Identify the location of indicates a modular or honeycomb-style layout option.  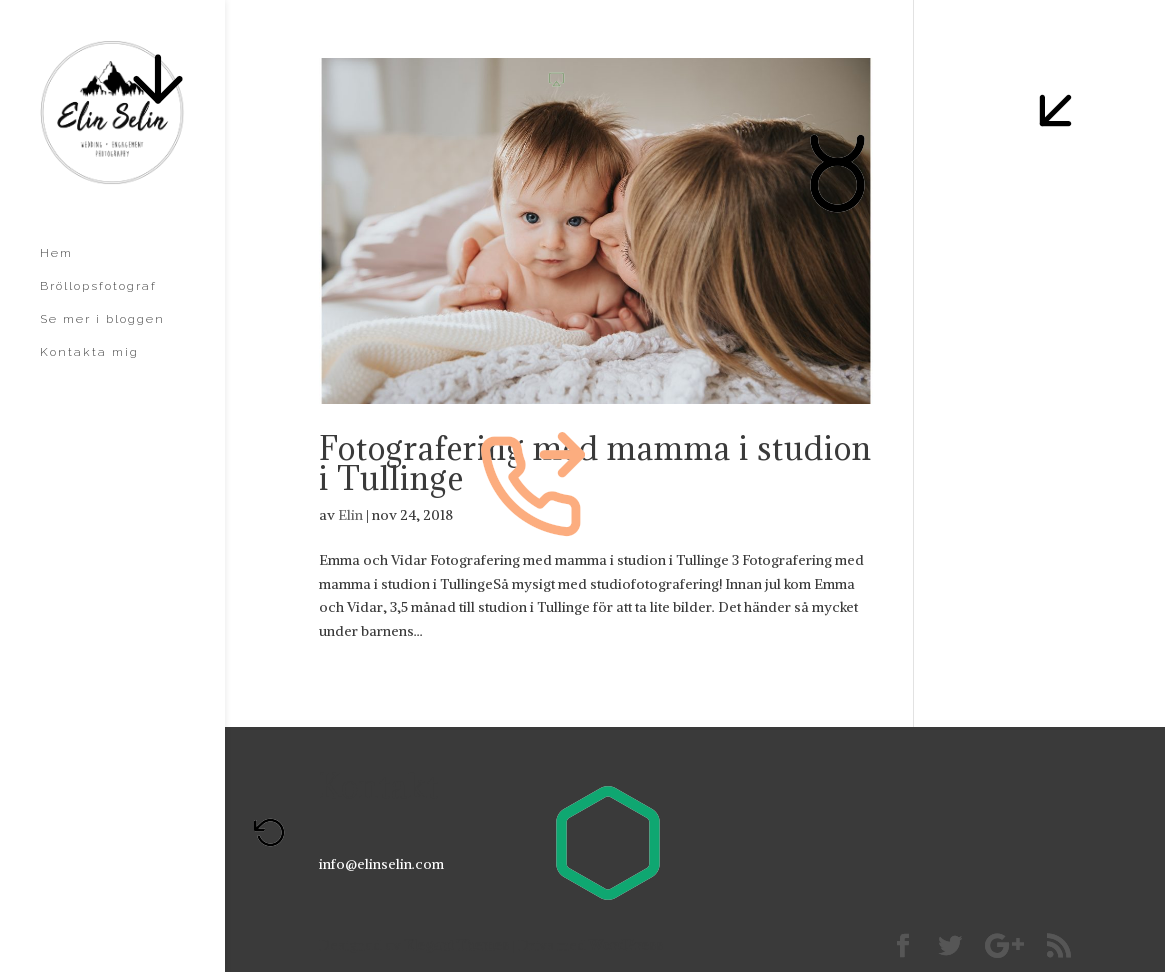
(608, 843).